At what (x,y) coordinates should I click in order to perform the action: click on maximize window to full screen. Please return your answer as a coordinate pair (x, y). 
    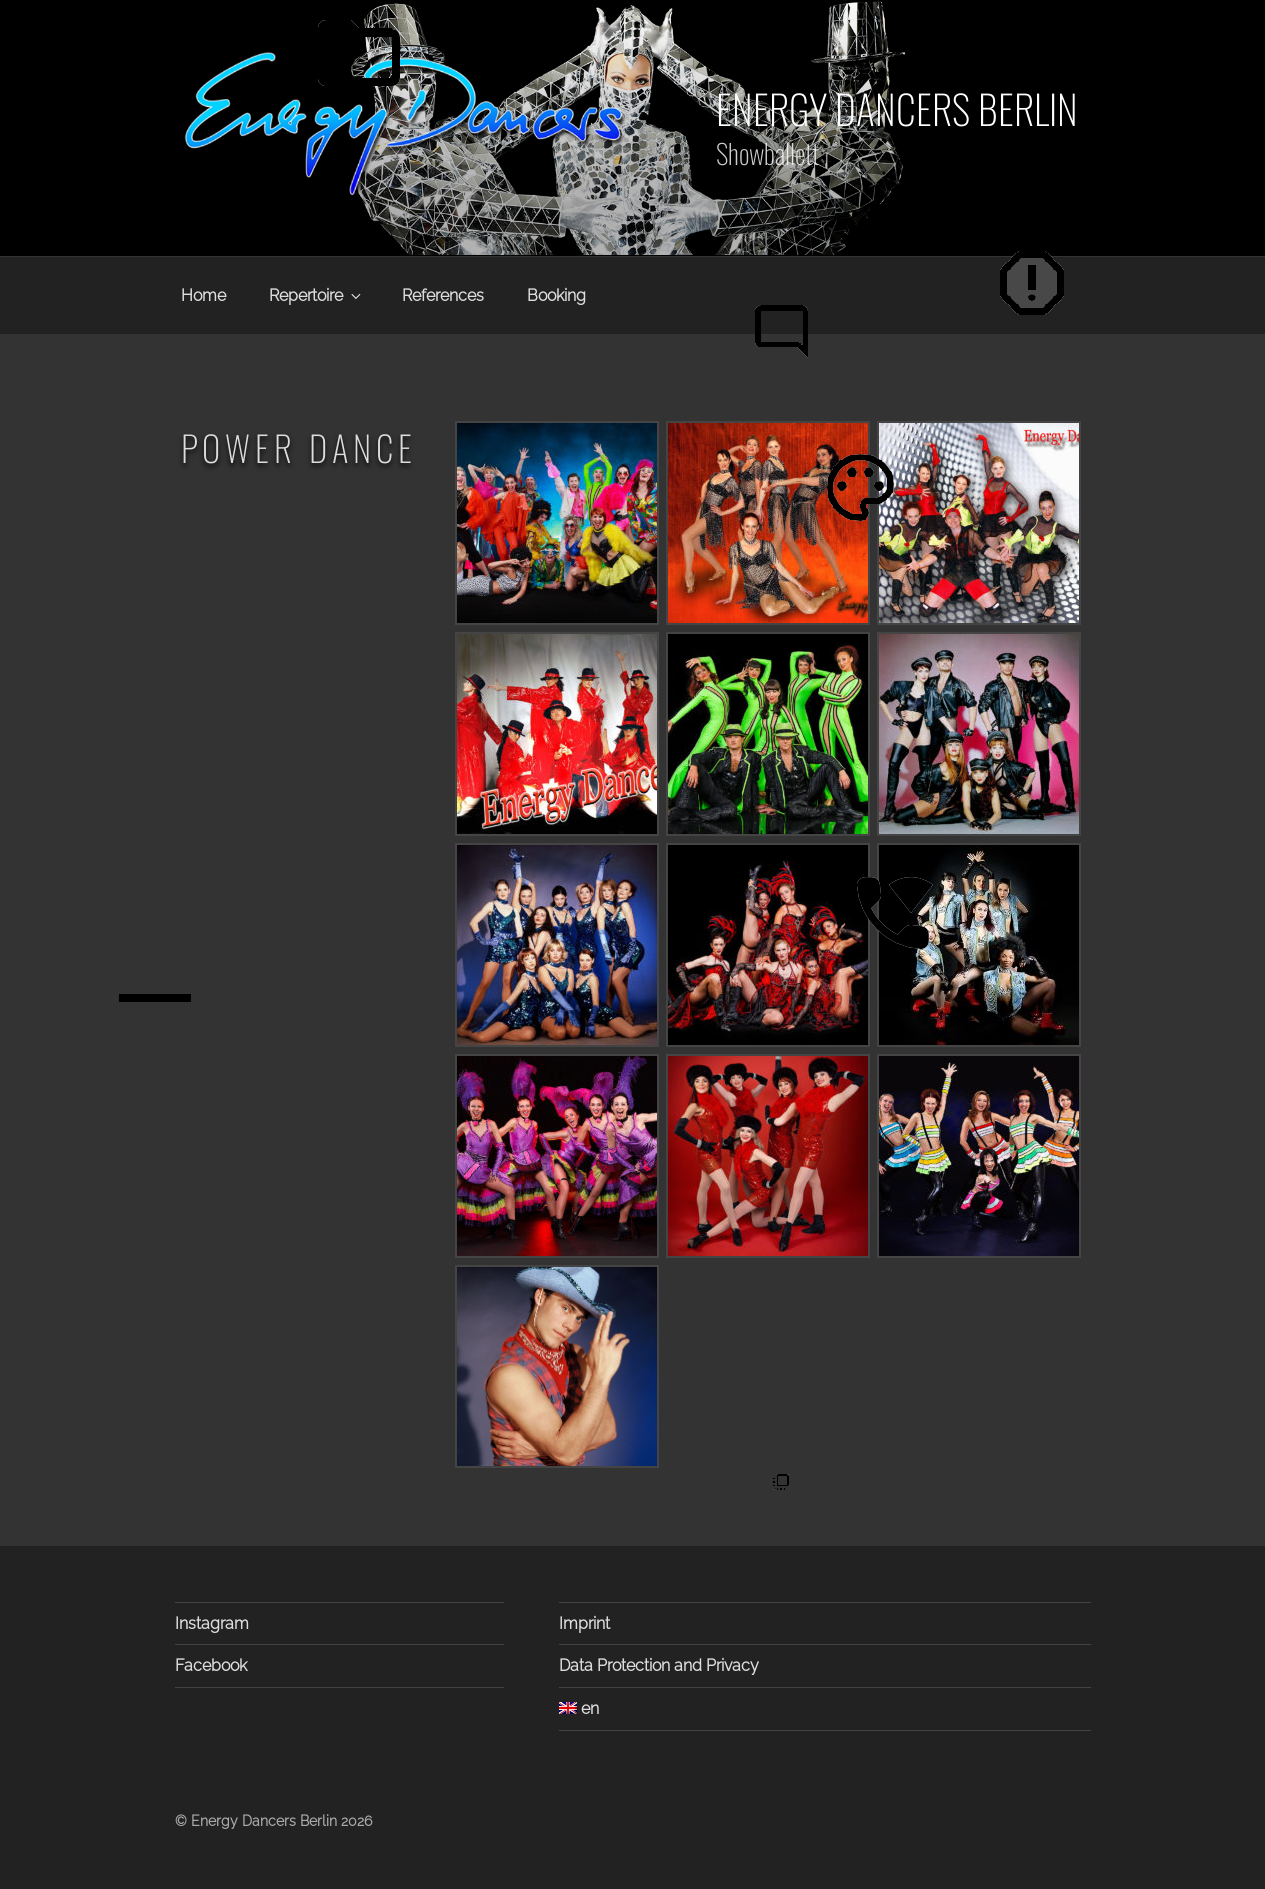
    Looking at the image, I should click on (155, 1030).